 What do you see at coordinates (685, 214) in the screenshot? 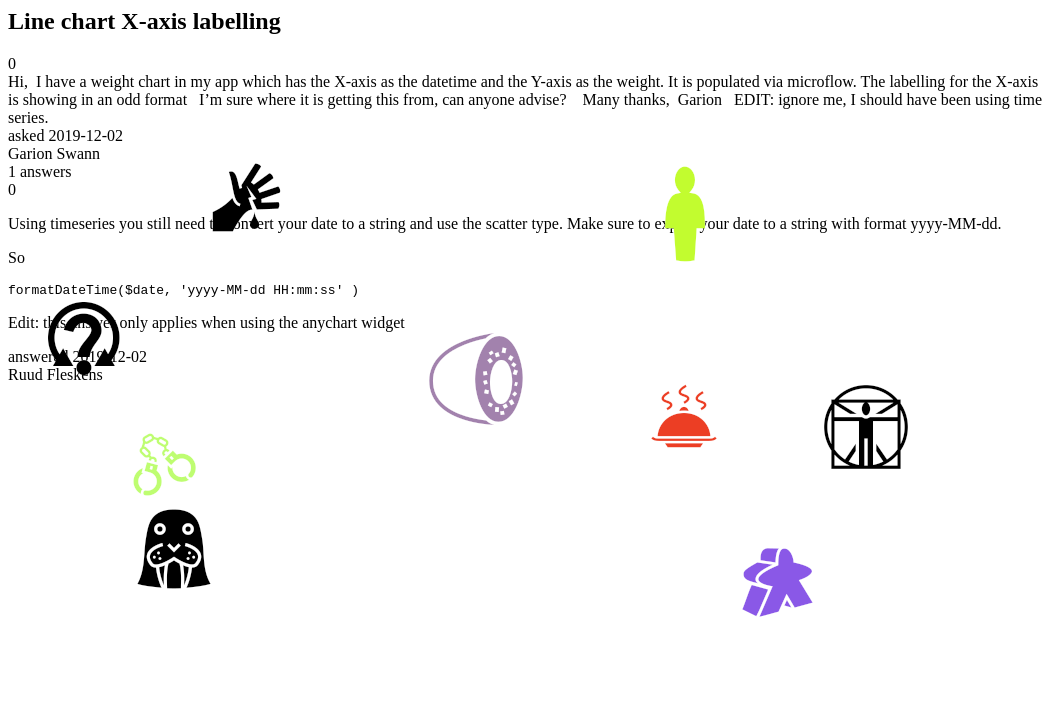
I see `view your profile` at bounding box center [685, 214].